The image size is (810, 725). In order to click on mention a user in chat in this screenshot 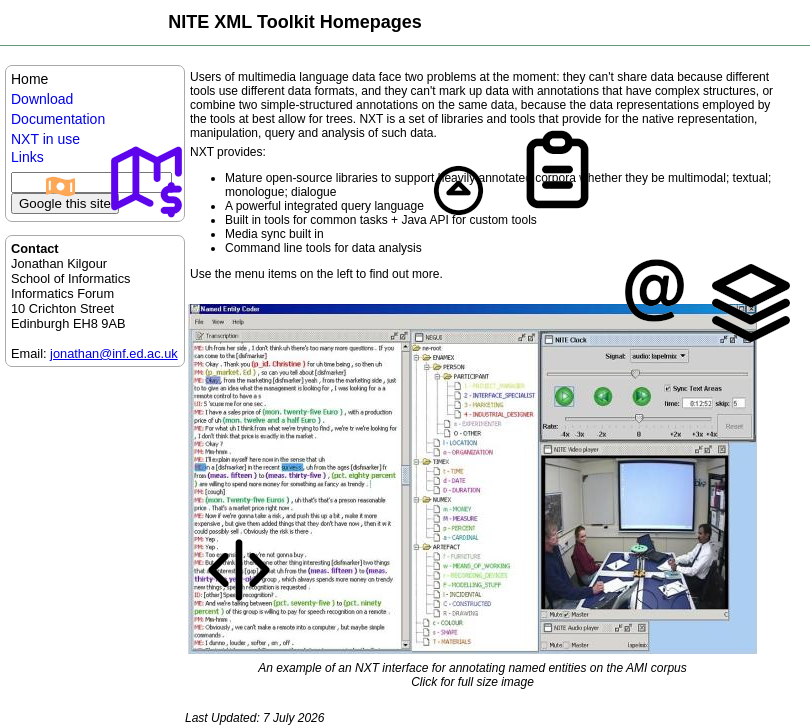, I will do `click(654, 290)`.